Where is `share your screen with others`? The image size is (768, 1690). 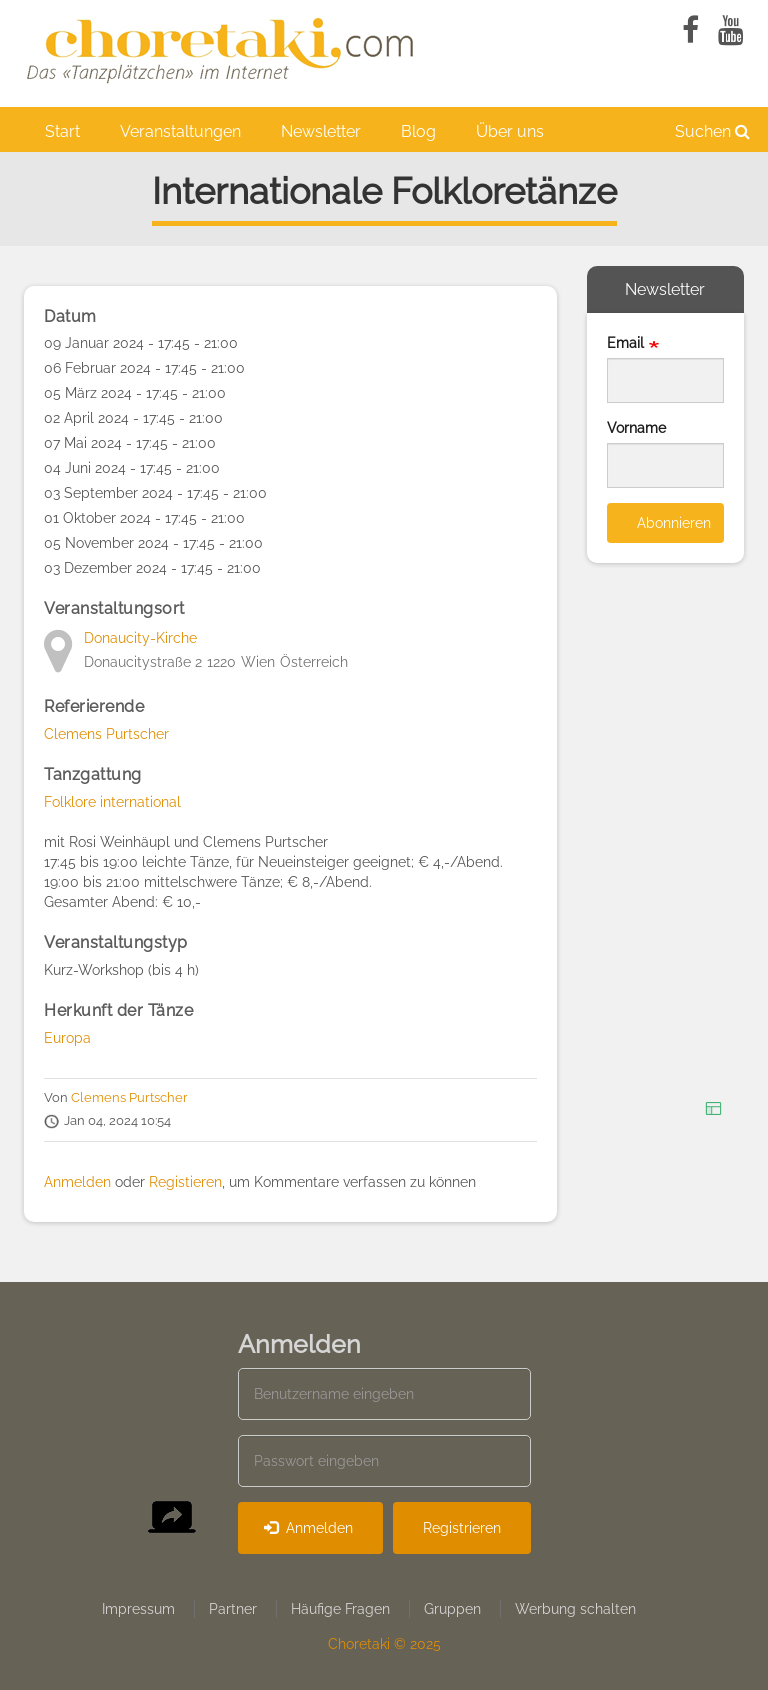 share your screen with others is located at coordinates (172, 1517).